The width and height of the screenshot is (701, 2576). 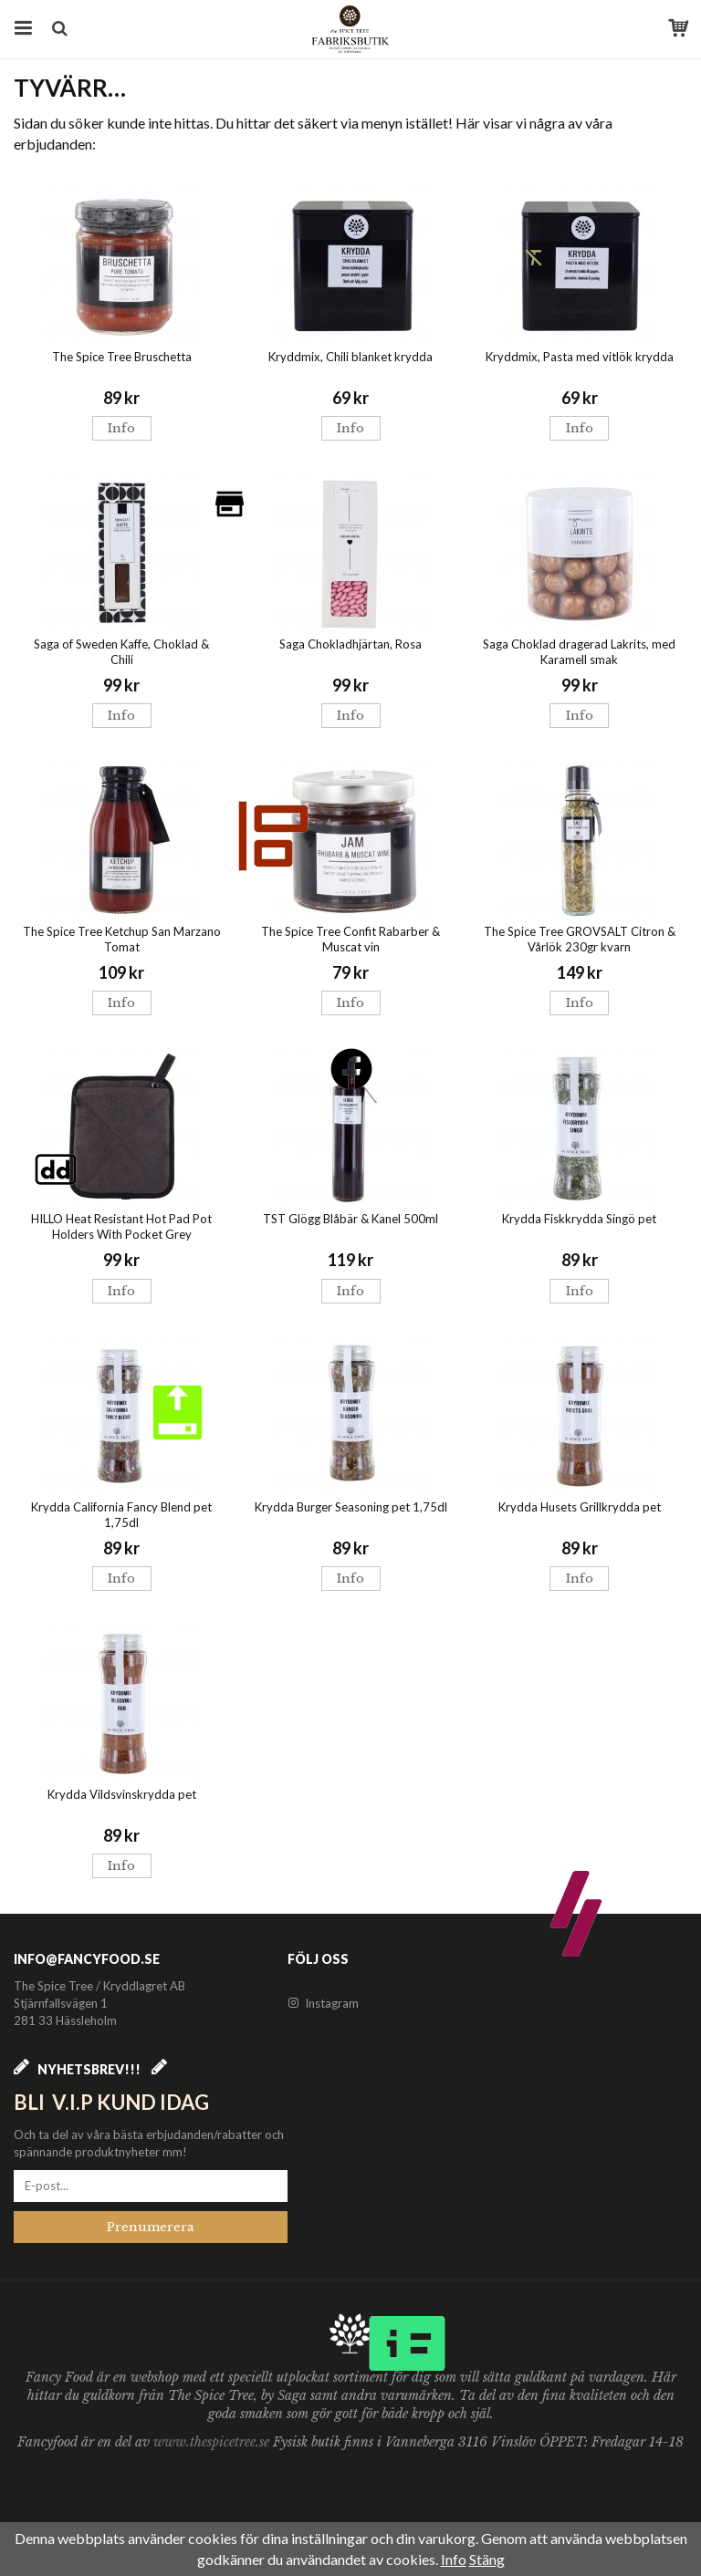 I want to click on open facebook, so click(x=351, y=1069).